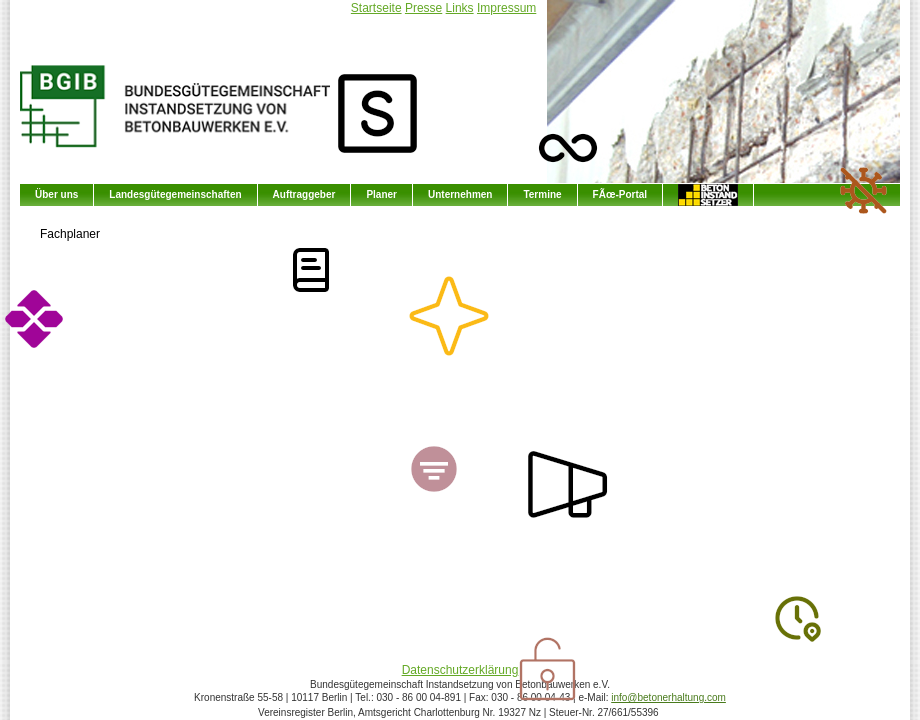  I want to click on unlocked or unsecured state, so click(547, 672).